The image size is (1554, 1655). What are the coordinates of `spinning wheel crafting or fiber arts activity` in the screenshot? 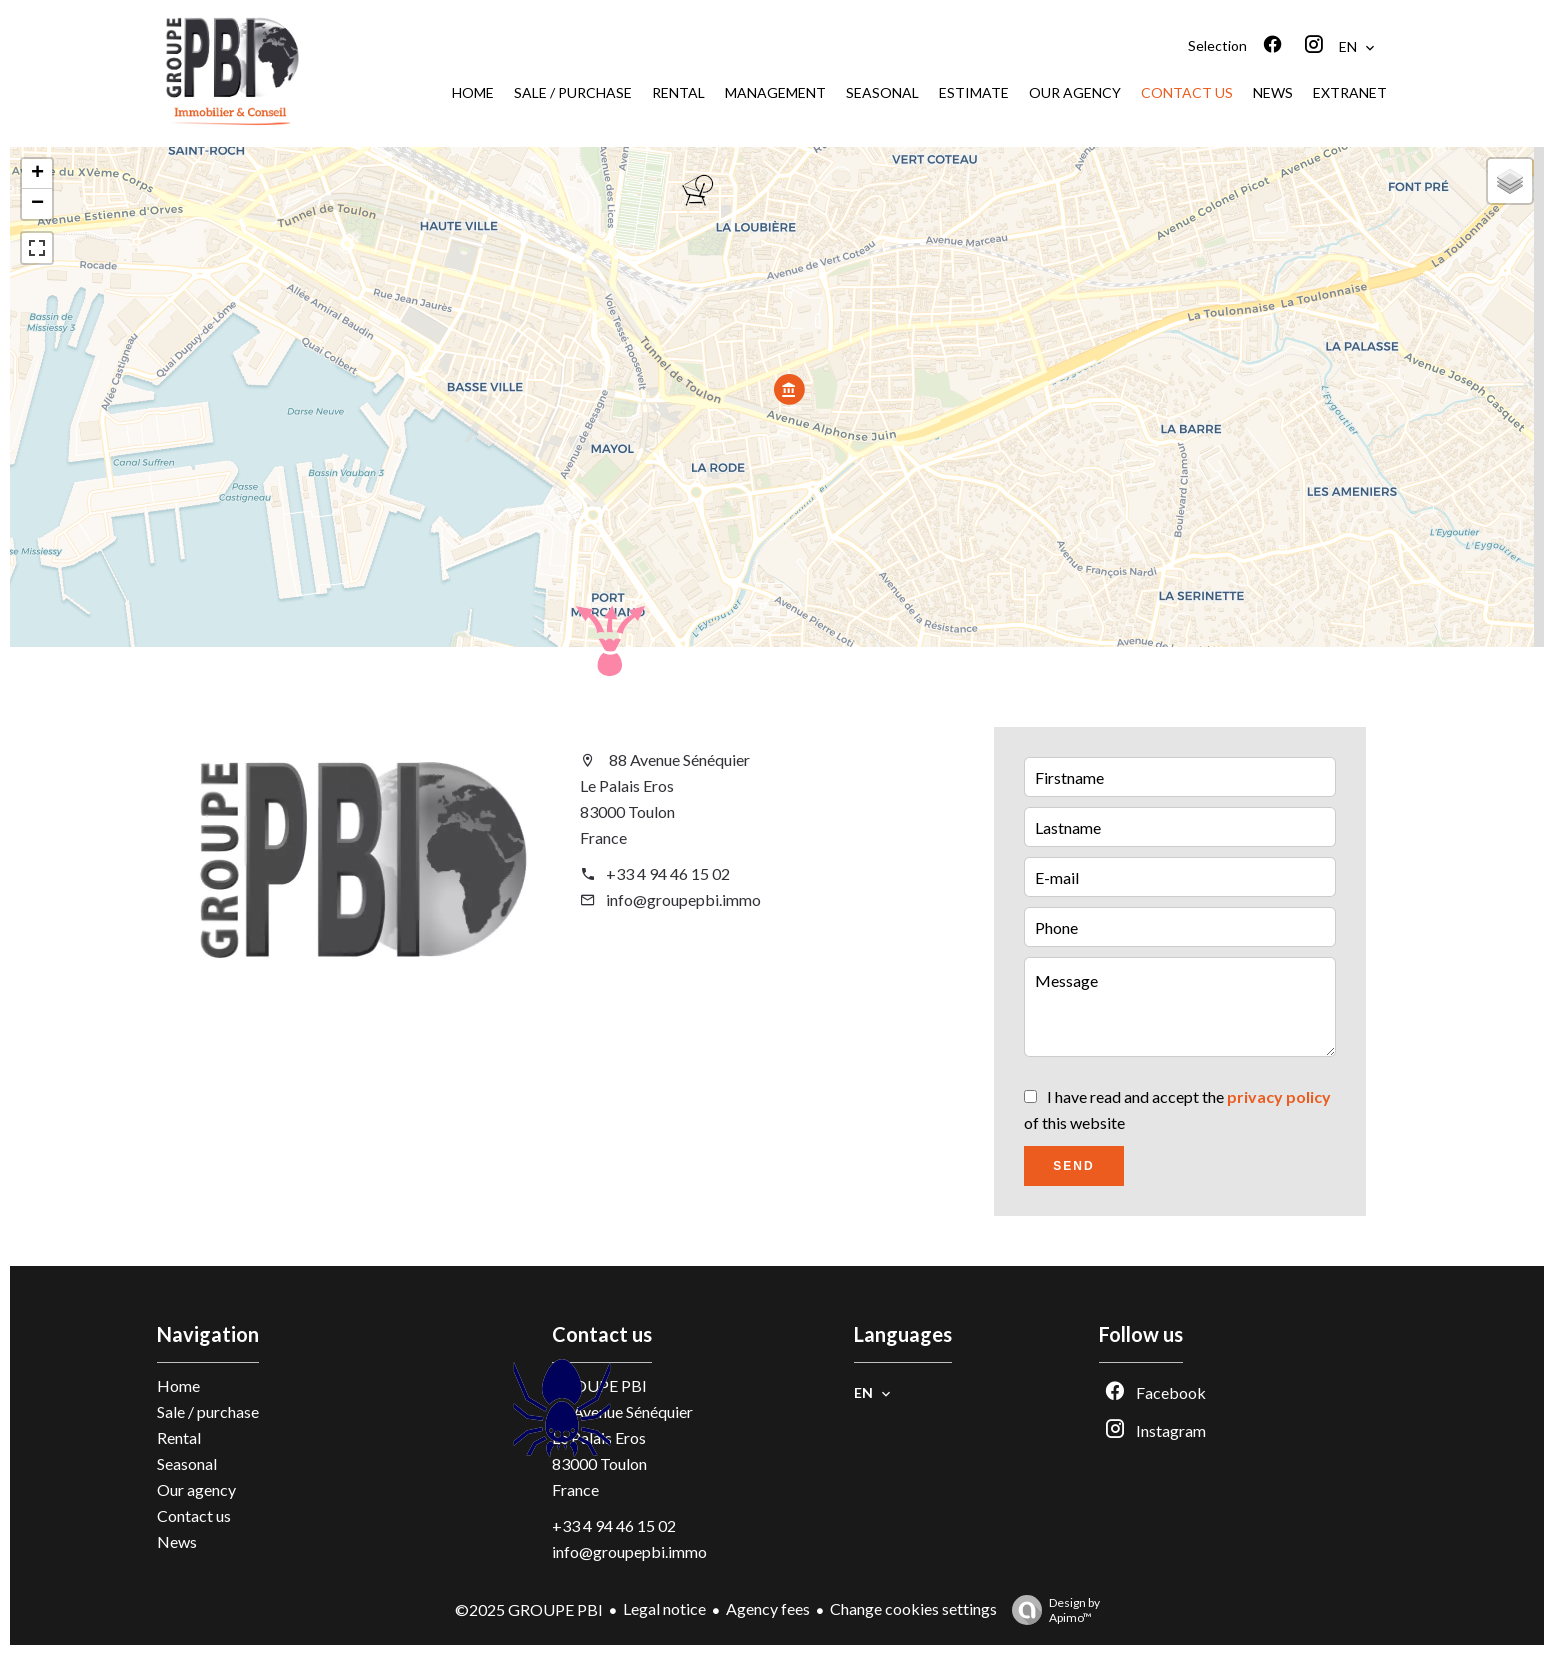 It's located at (697, 190).